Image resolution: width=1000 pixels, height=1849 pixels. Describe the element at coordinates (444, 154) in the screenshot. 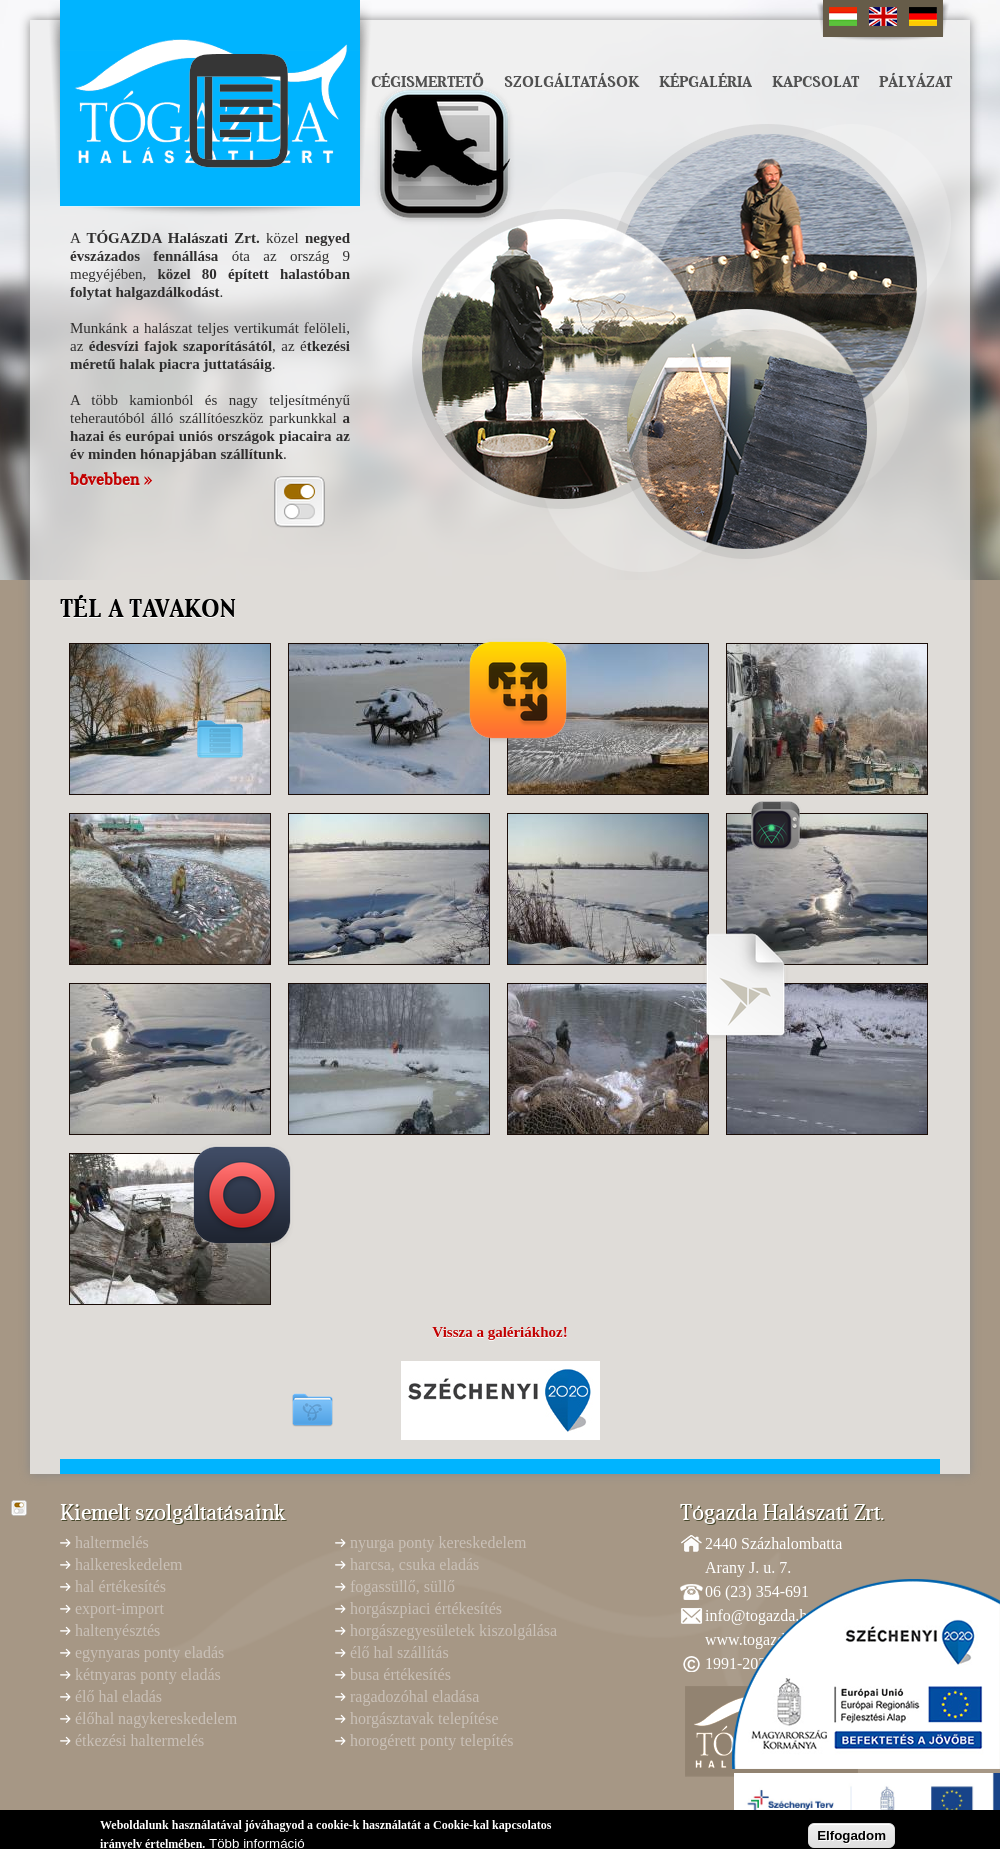

I see `open Setzer LaTeX editor application` at that location.